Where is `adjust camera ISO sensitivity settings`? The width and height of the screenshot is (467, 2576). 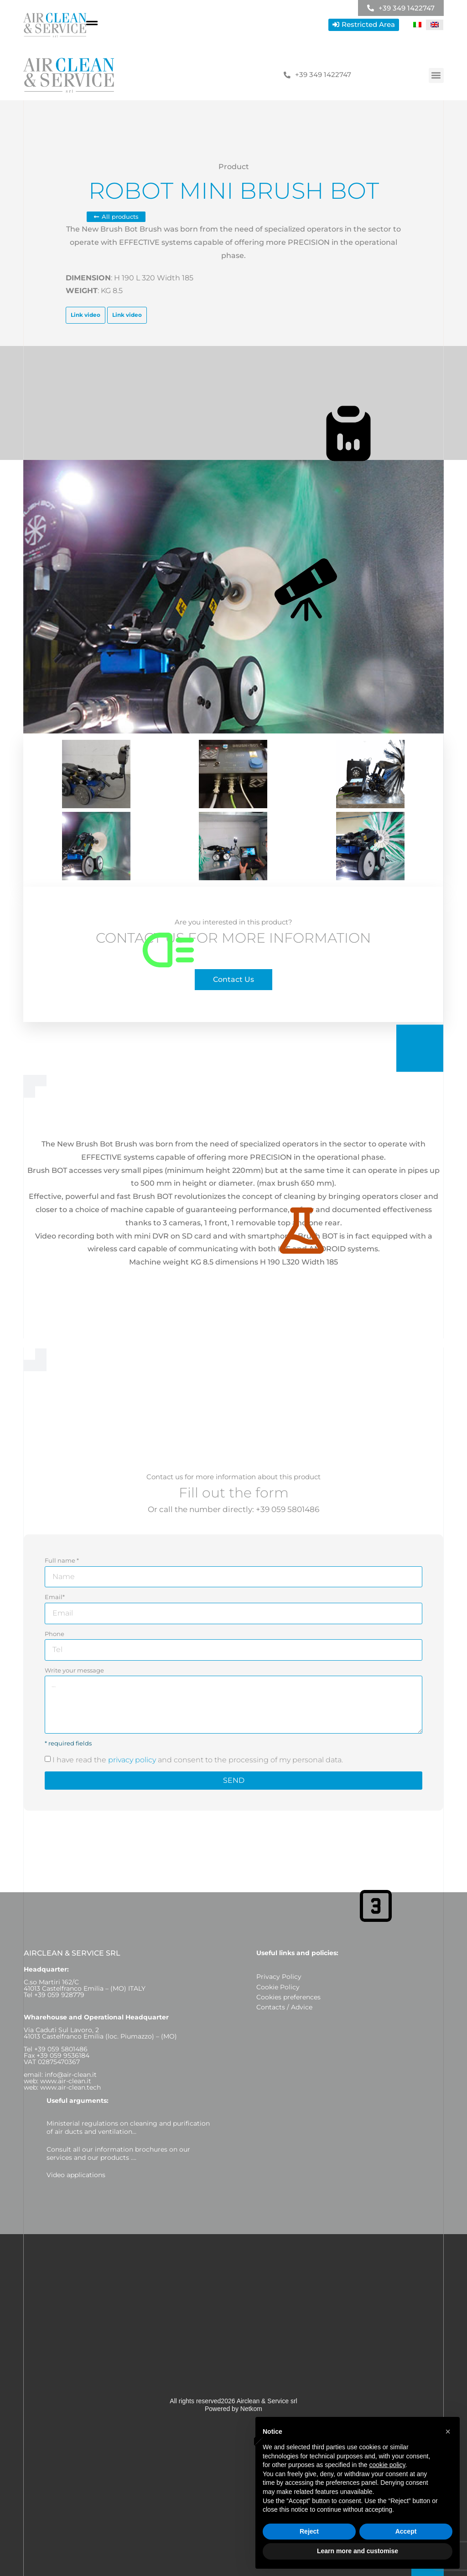
adjust camera ISO sensitivity settings is located at coordinates (259, 2442).